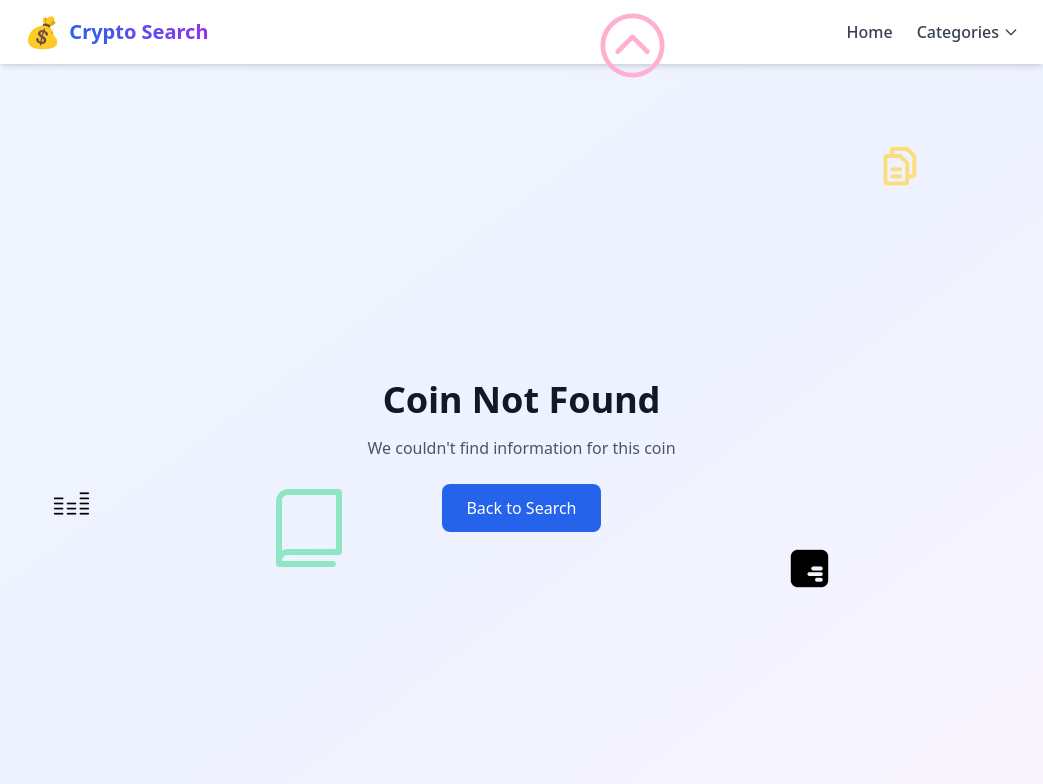 The image size is (1043, 784). Describe the element at coordinates (632, 45) in the screenshot. I see `scroll to top of page` at that location.